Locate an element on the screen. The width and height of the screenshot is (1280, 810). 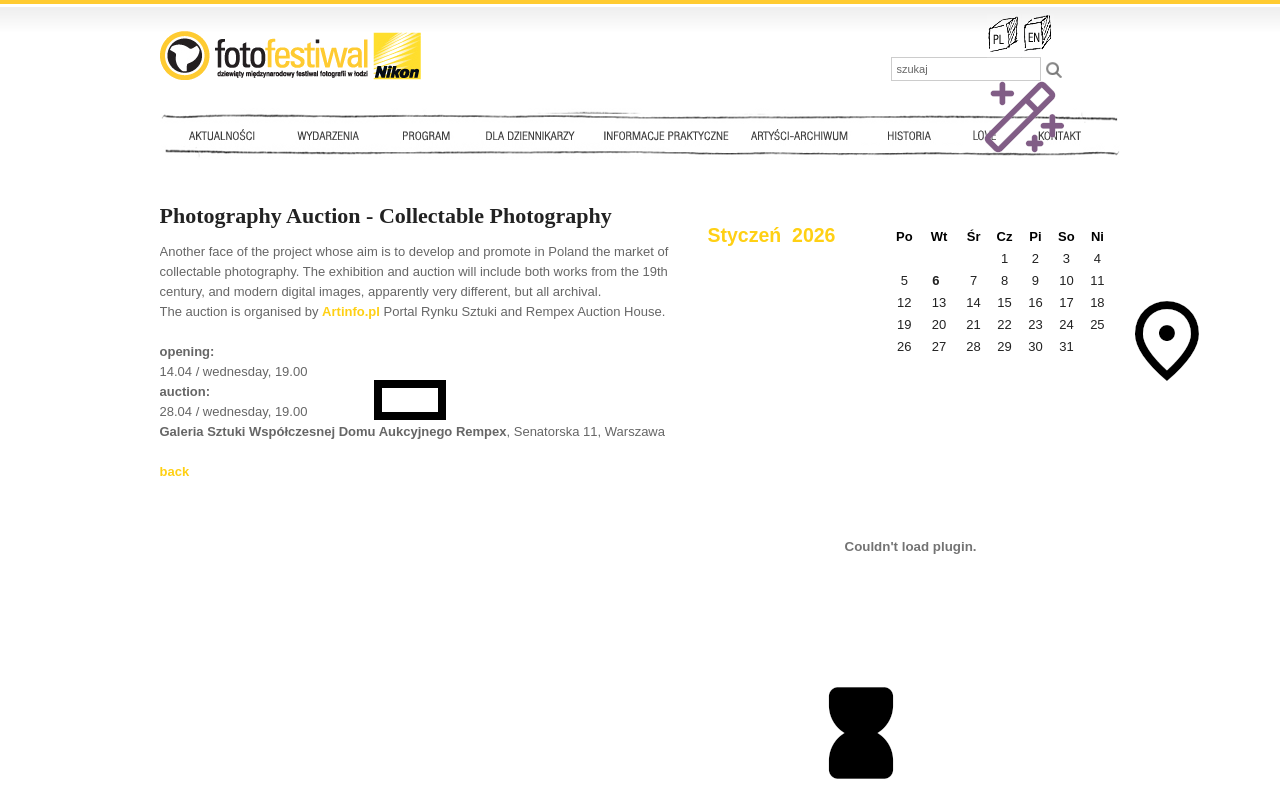
apply auto-enhance or smart adjustments is located at coordinates (1020, 117).